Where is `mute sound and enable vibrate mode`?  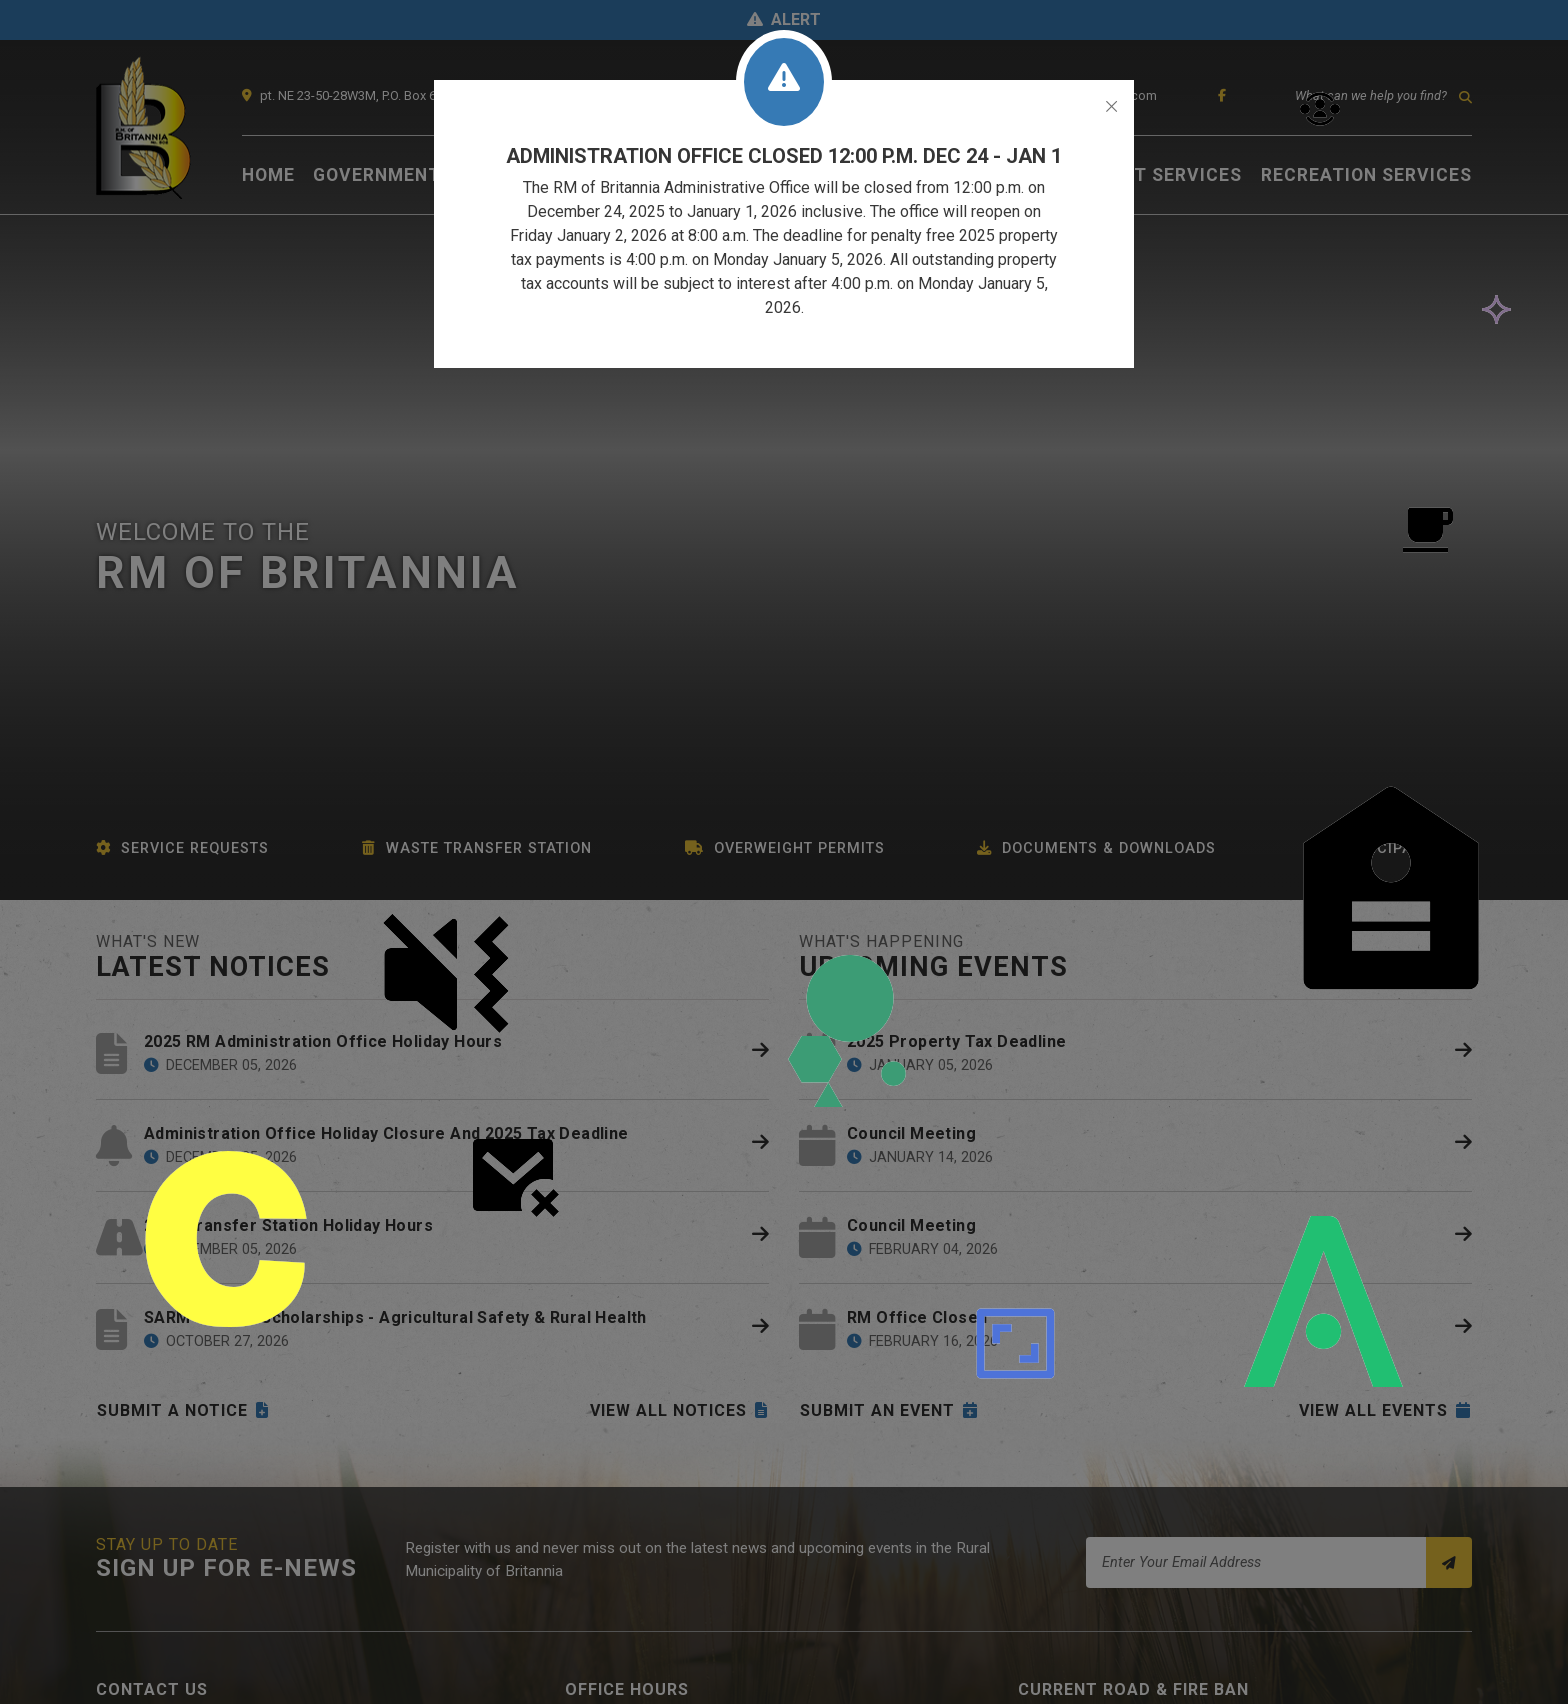
mute sound and enable vibrate mode is located at coordinates (450, 974).